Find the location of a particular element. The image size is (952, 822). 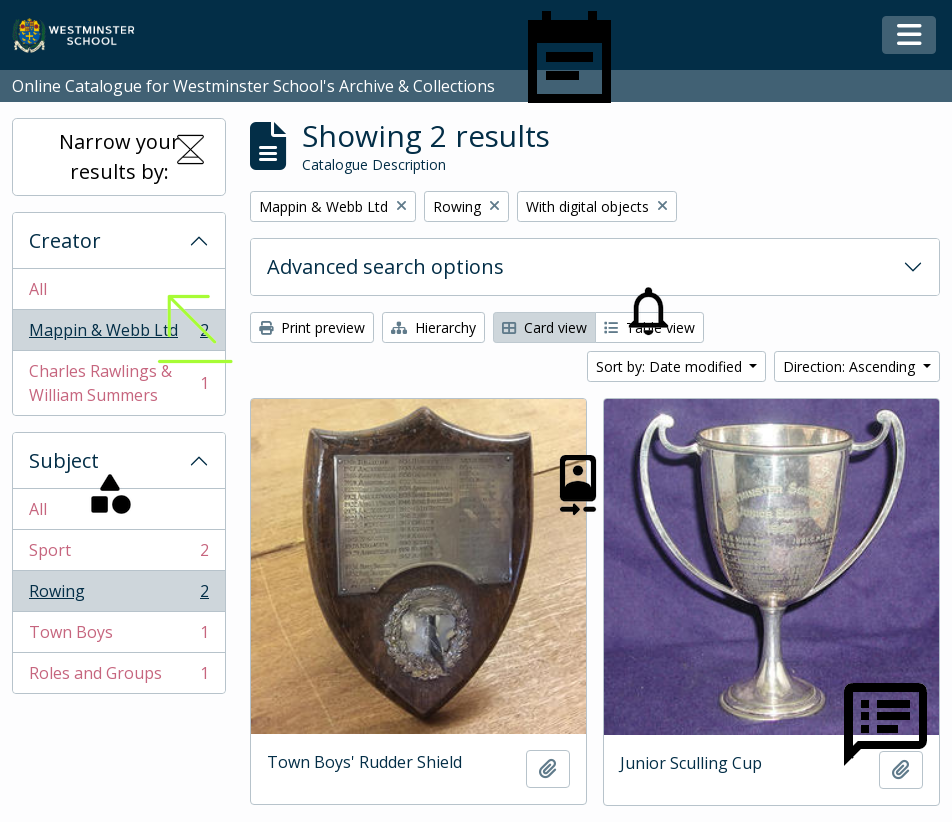

browse or filter by category is located at coordinates (110, 493).